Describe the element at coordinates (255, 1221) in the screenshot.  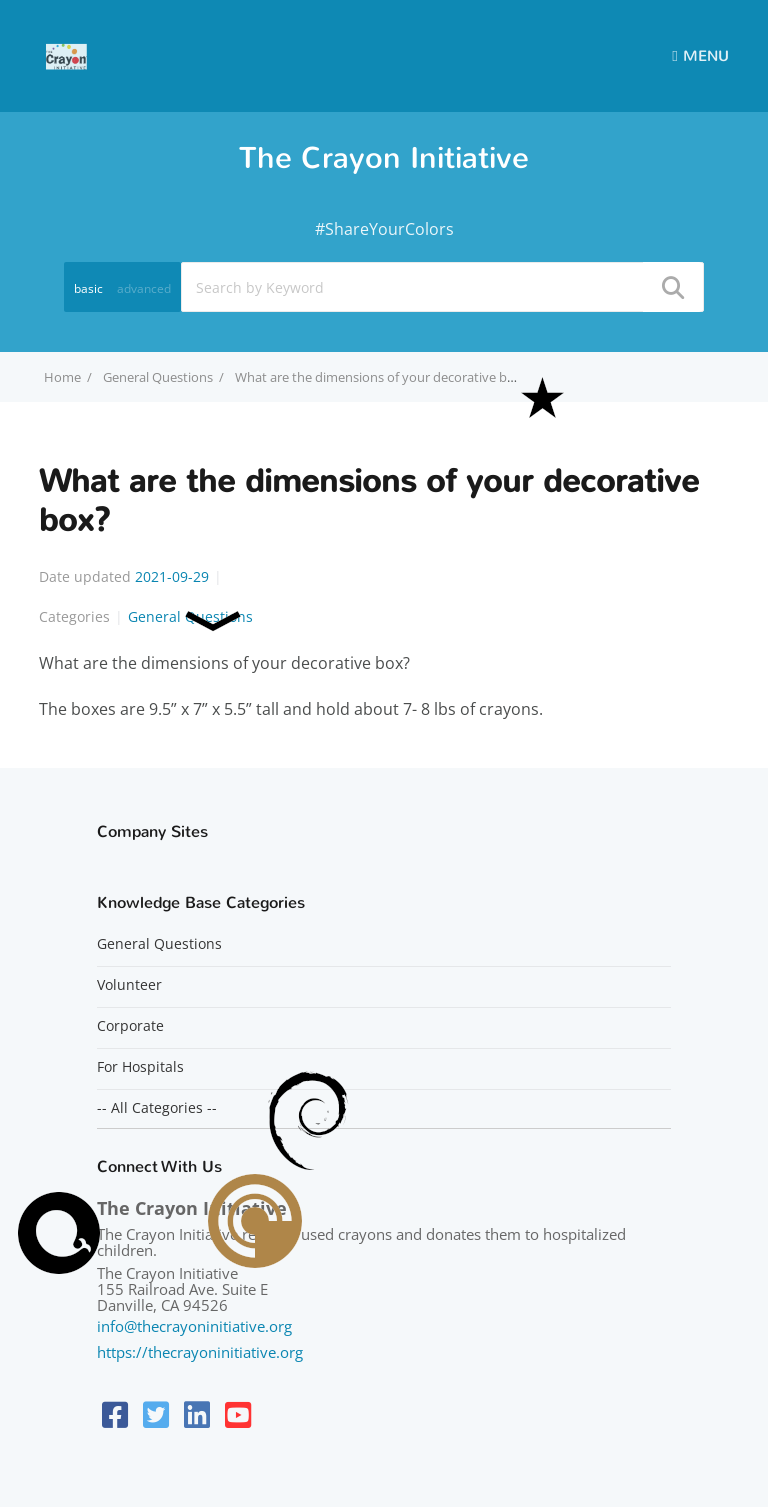
I see `open pocket casts app` at that location.